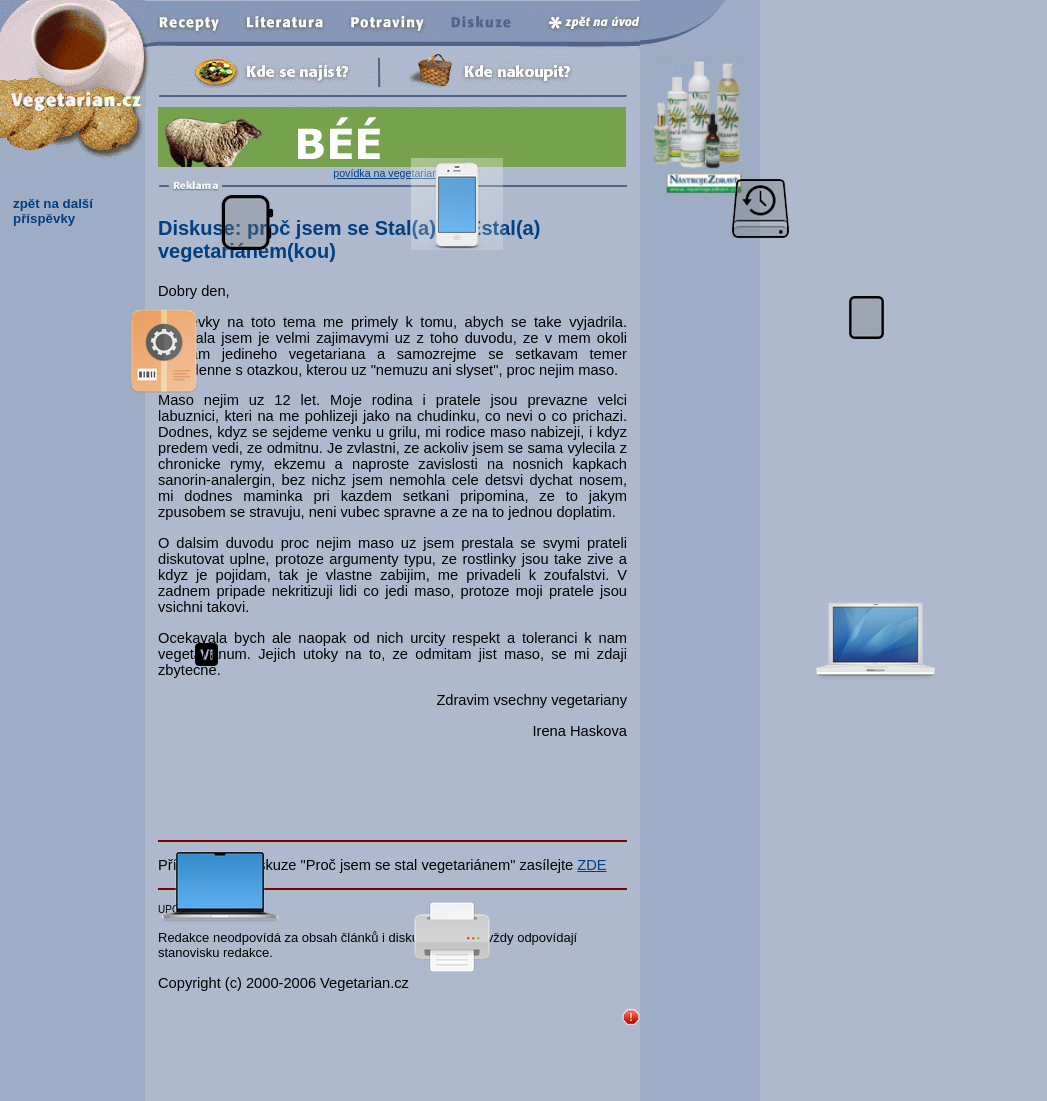 The image size is (1047, 1101). I want to click on represents this macbook pro in system settings, so click(220, 877).